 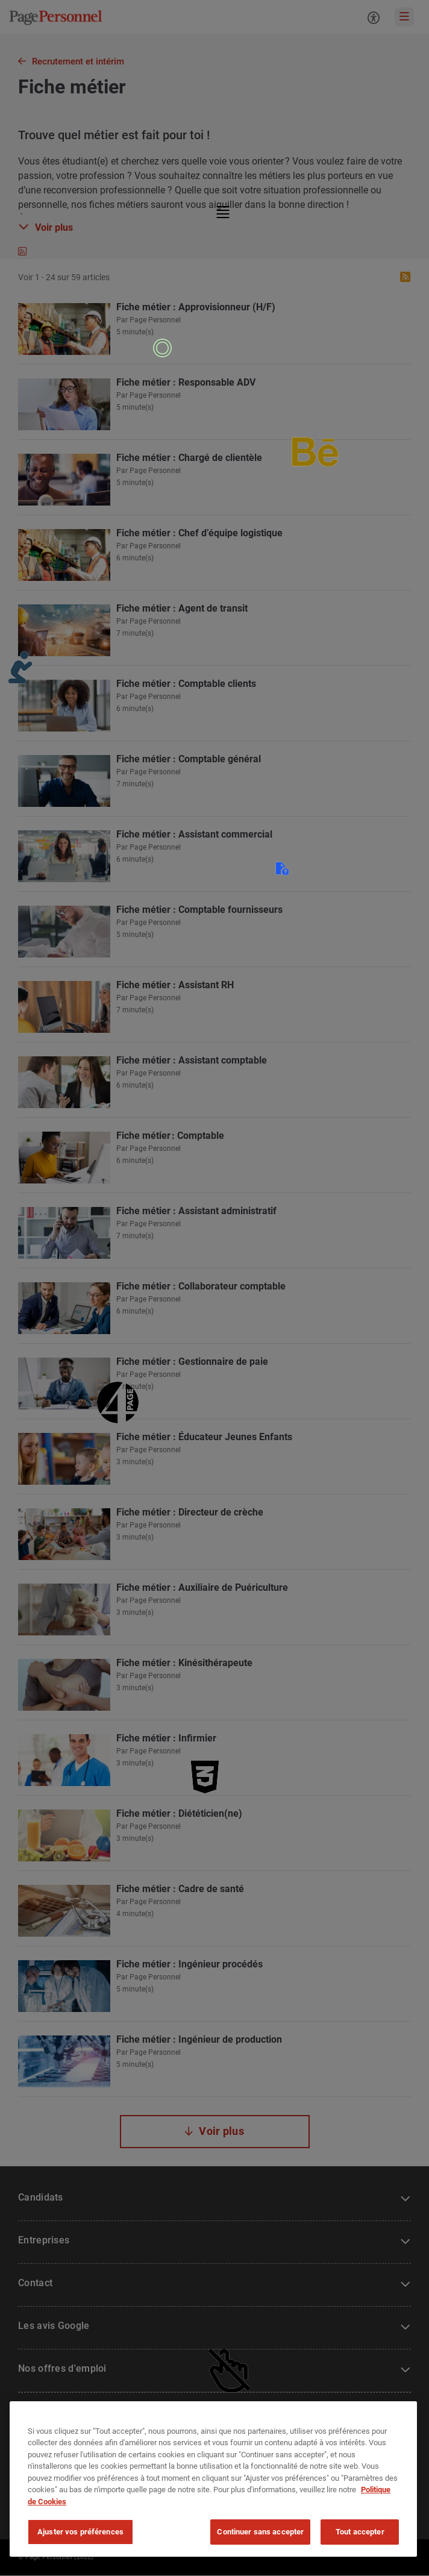 What do you see at coordinates (205, 1777) in the screenshot?
I see `indicates CSS3 styling or stylesheet functionality` at bounding box center [205, 1777].